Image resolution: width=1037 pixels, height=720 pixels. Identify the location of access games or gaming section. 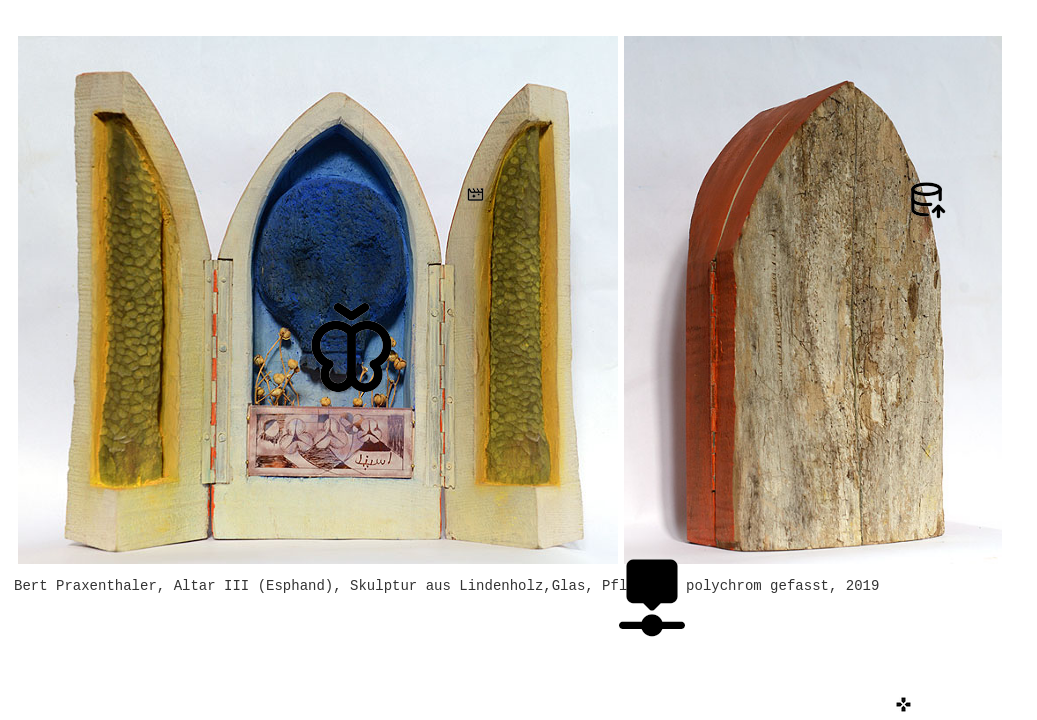
(903, 704).